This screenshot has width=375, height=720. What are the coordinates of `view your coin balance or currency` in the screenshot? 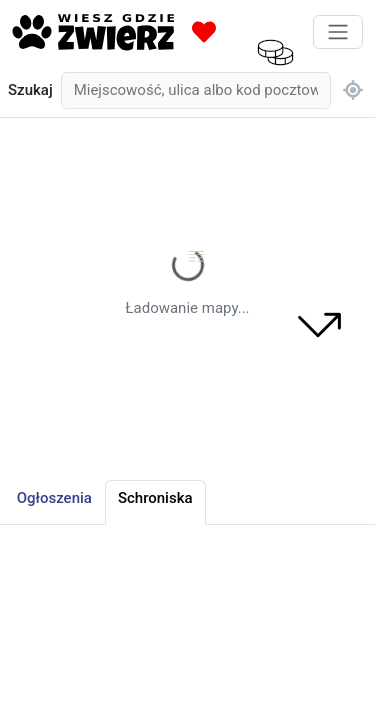 It's located at (275, 52).